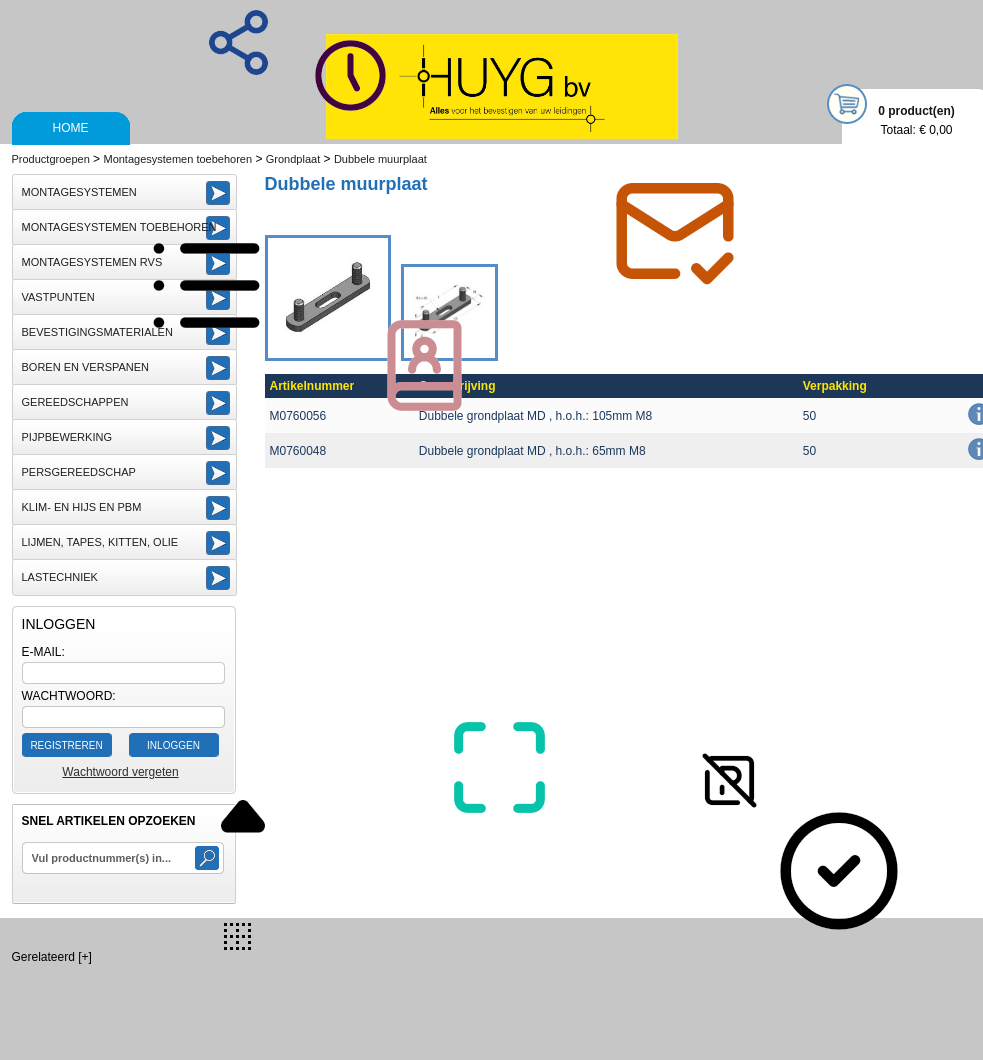 This screenshot has width=983, height=1060. I want to click on no parking available, so click(729, 780).